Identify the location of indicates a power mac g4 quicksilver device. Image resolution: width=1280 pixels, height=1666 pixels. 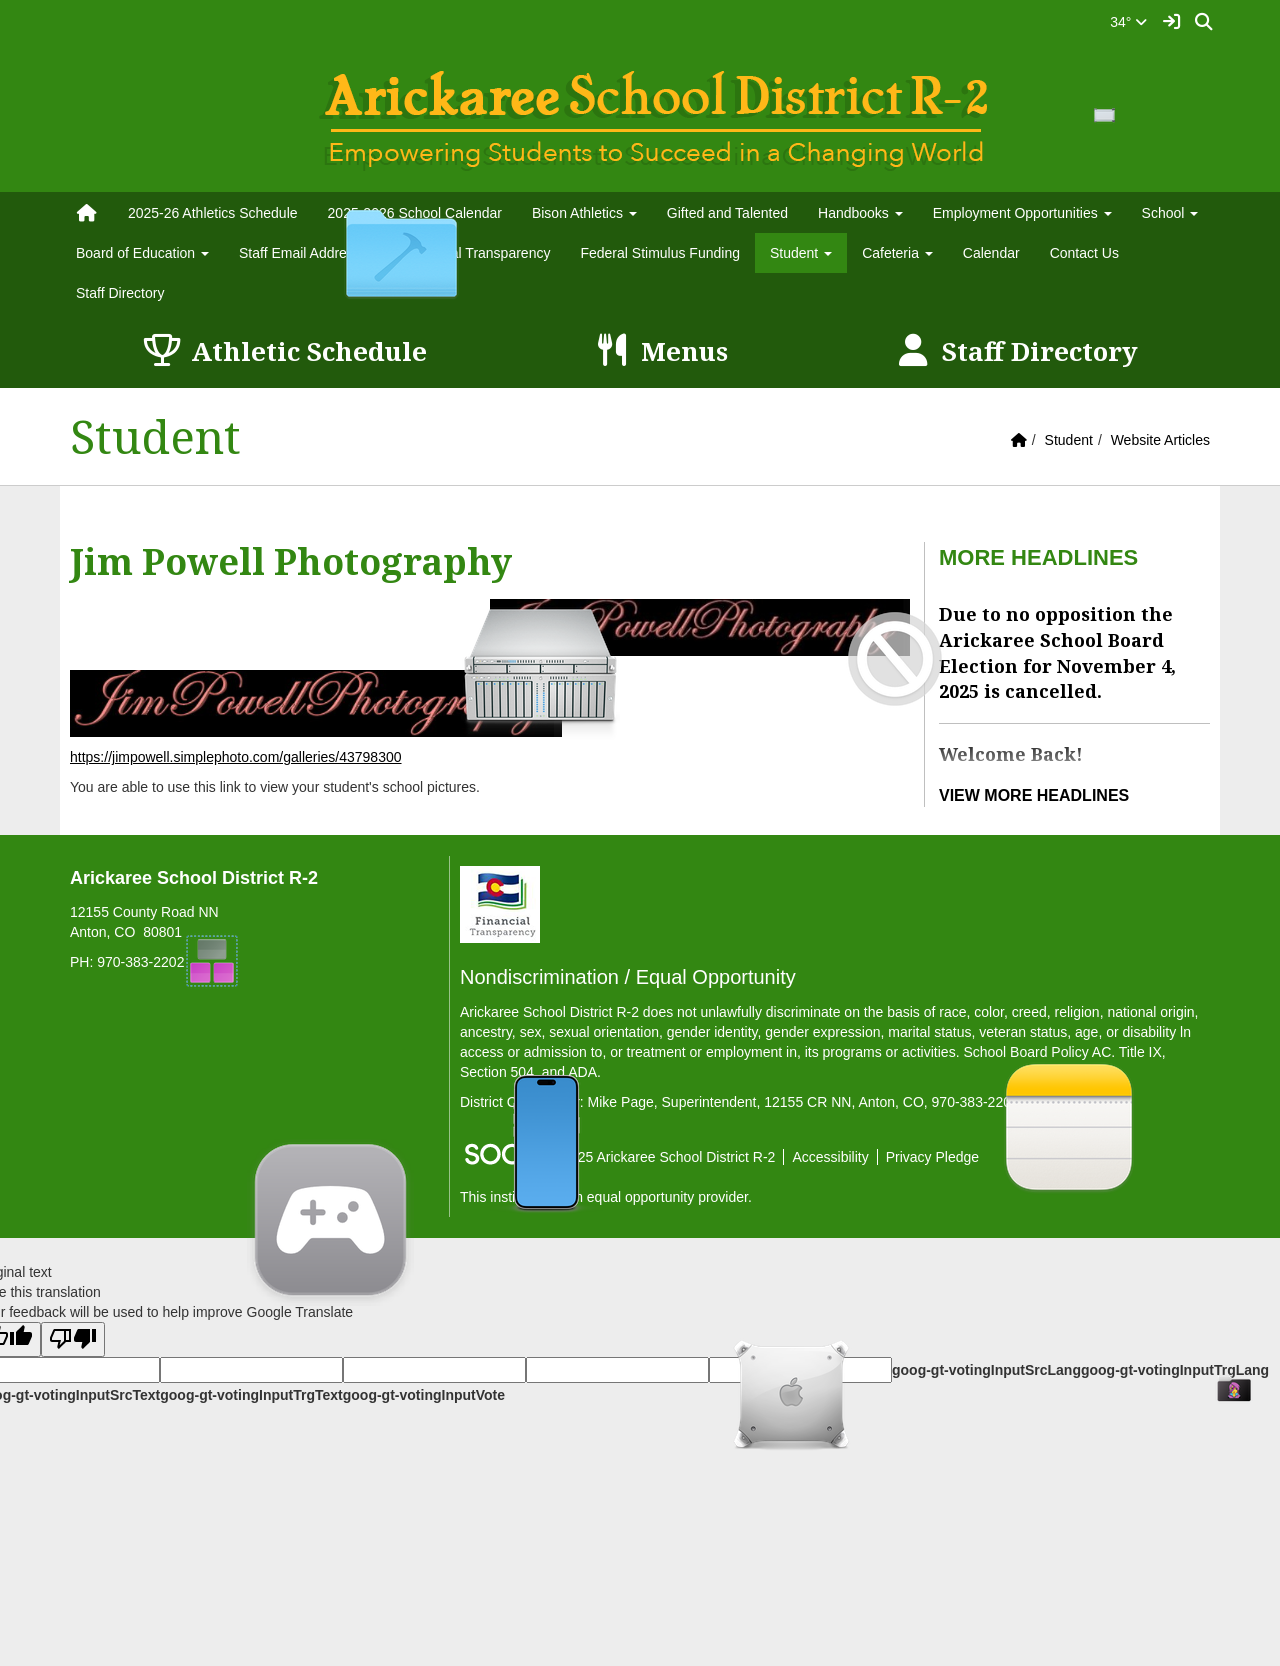
(791, 1392).